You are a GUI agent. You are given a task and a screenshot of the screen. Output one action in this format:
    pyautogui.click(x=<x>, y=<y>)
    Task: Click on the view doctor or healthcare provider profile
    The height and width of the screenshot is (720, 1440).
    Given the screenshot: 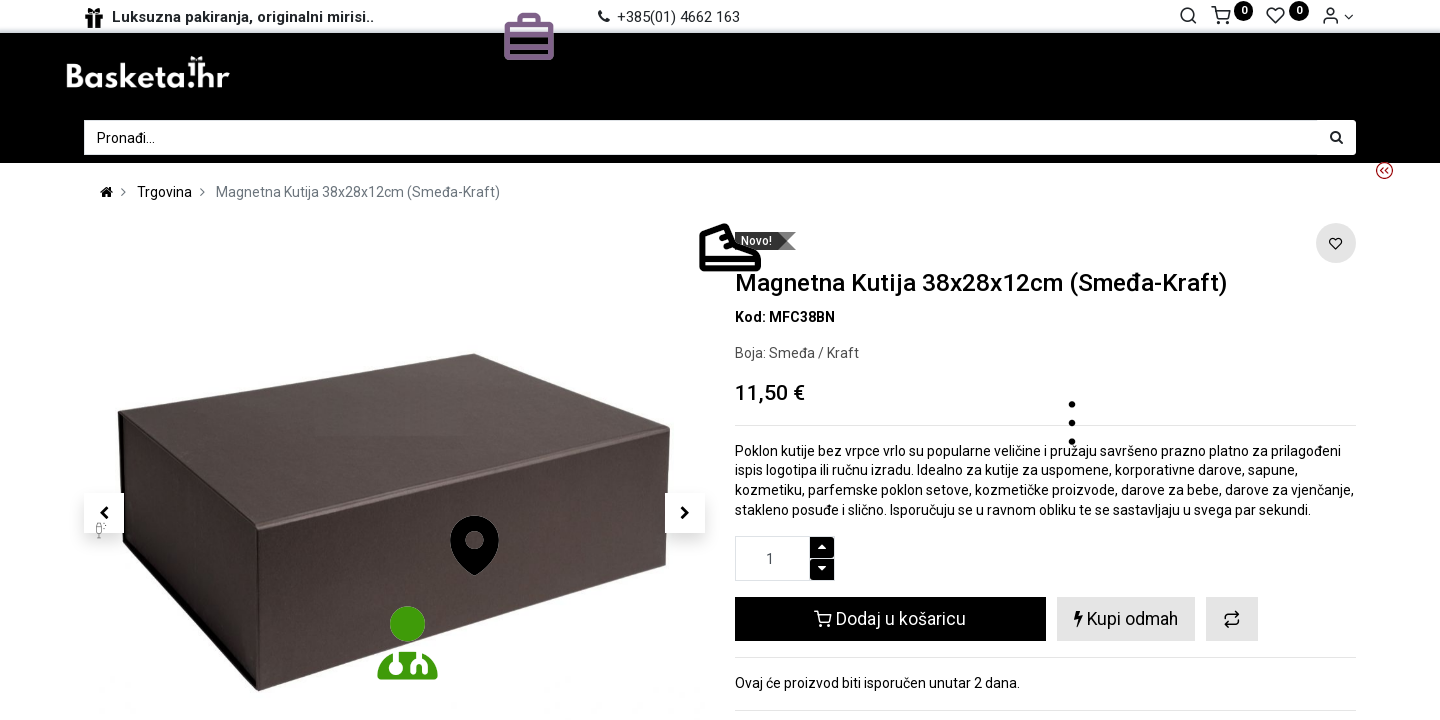 What is the action you would take?
    pyautogui.click(x=407, y=642)
    